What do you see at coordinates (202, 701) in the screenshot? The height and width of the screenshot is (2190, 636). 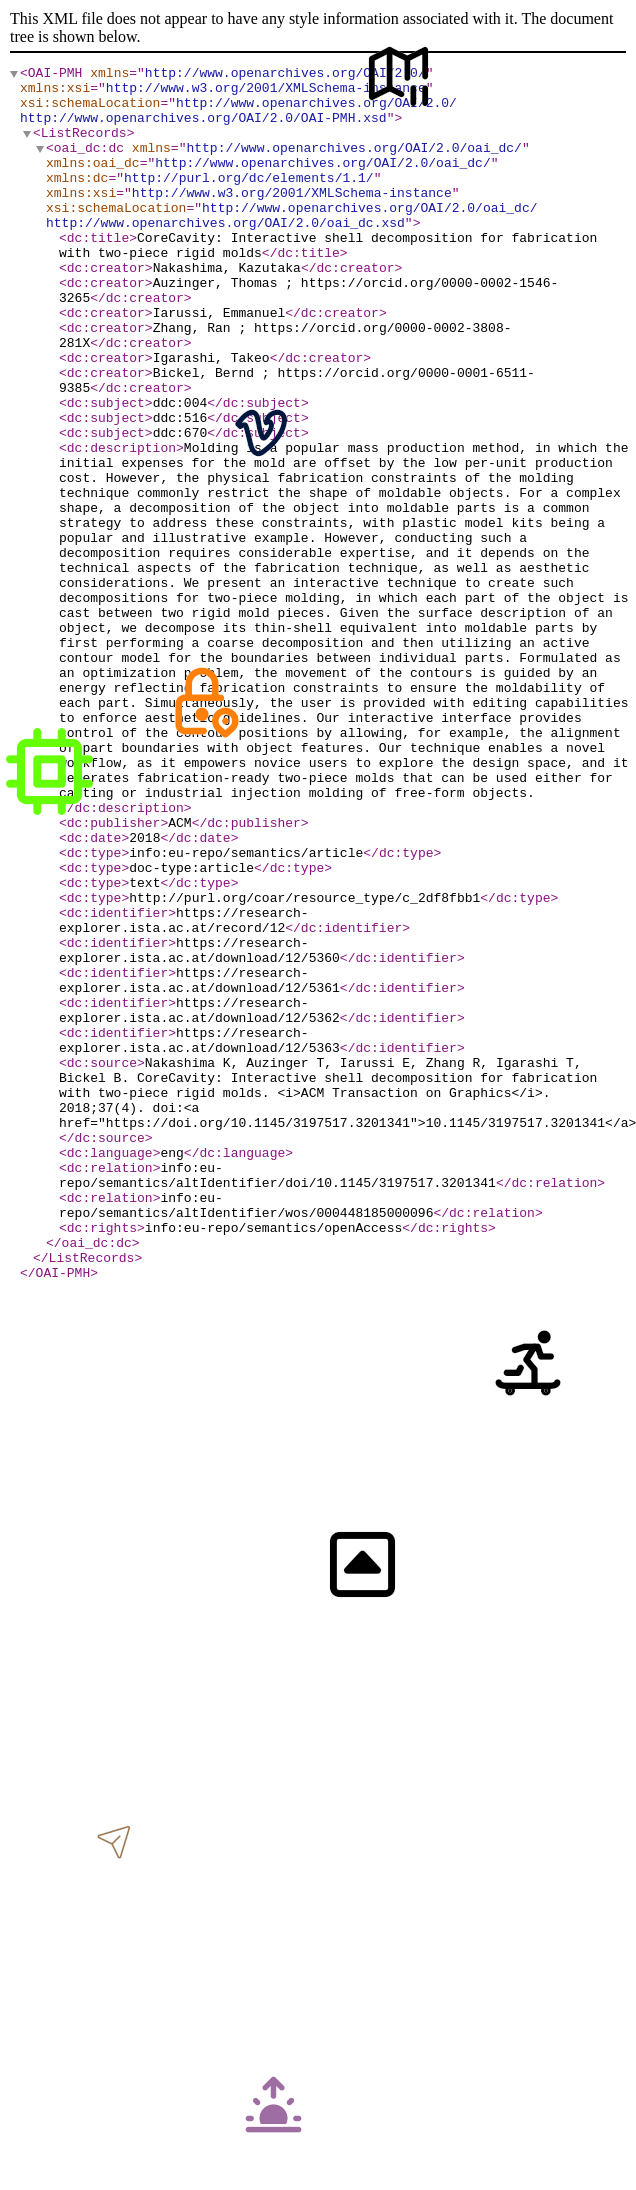 I see `set a location-based lock or security trigger` at bounding box center [202, 701].